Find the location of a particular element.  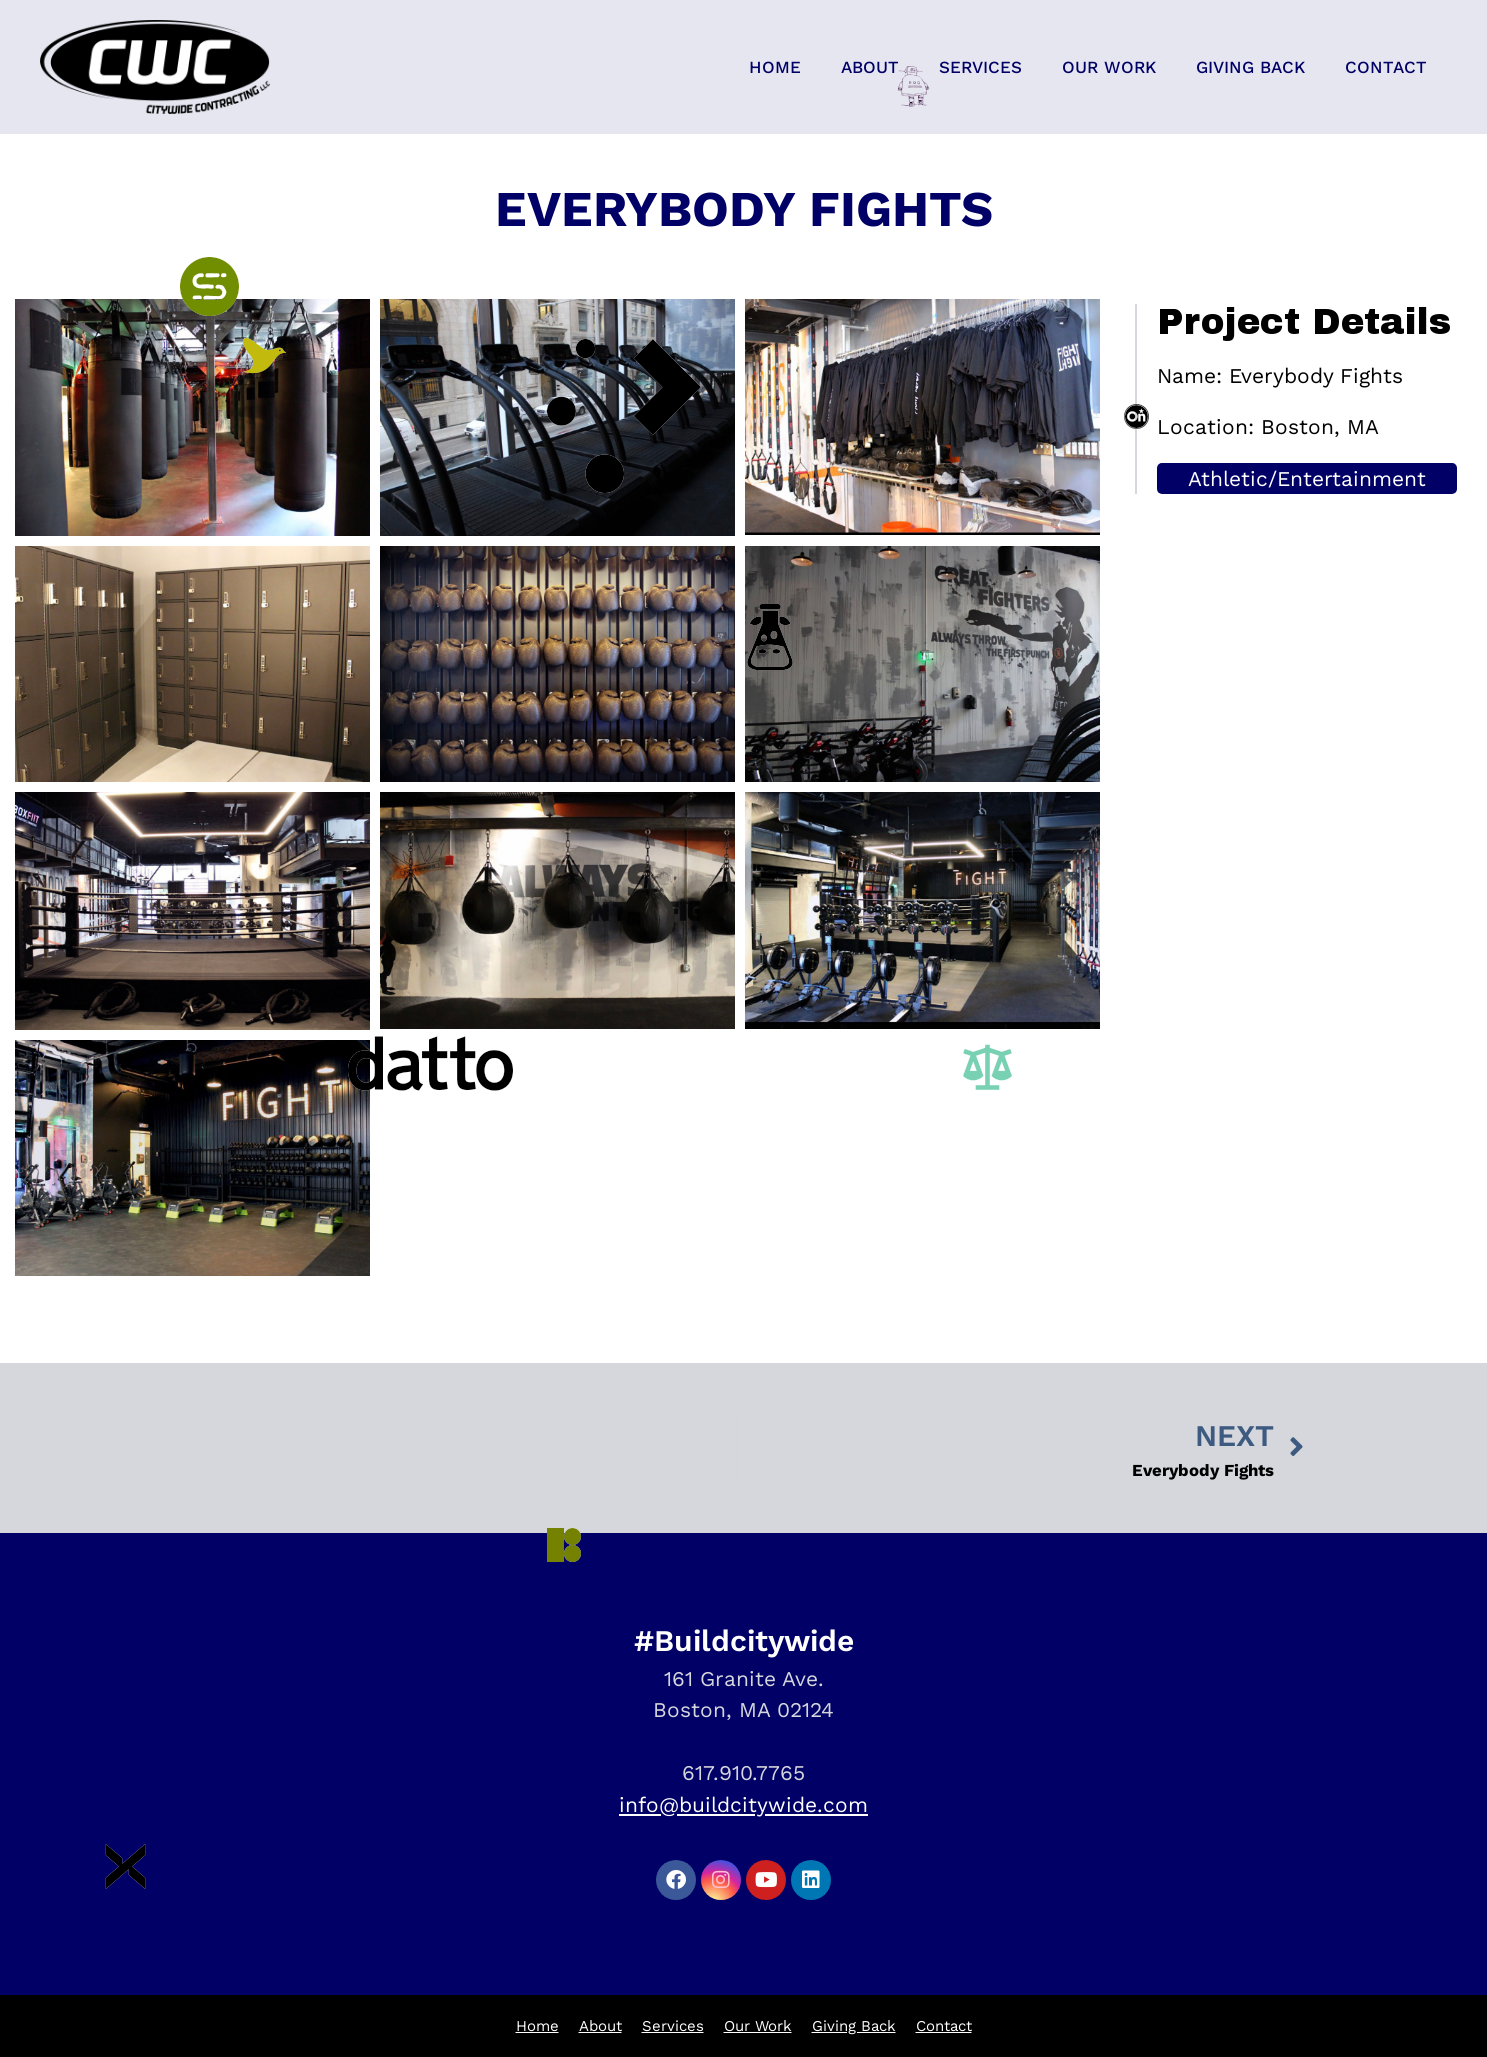

i18next internationalization library logo is located at coordinates (770, 637).